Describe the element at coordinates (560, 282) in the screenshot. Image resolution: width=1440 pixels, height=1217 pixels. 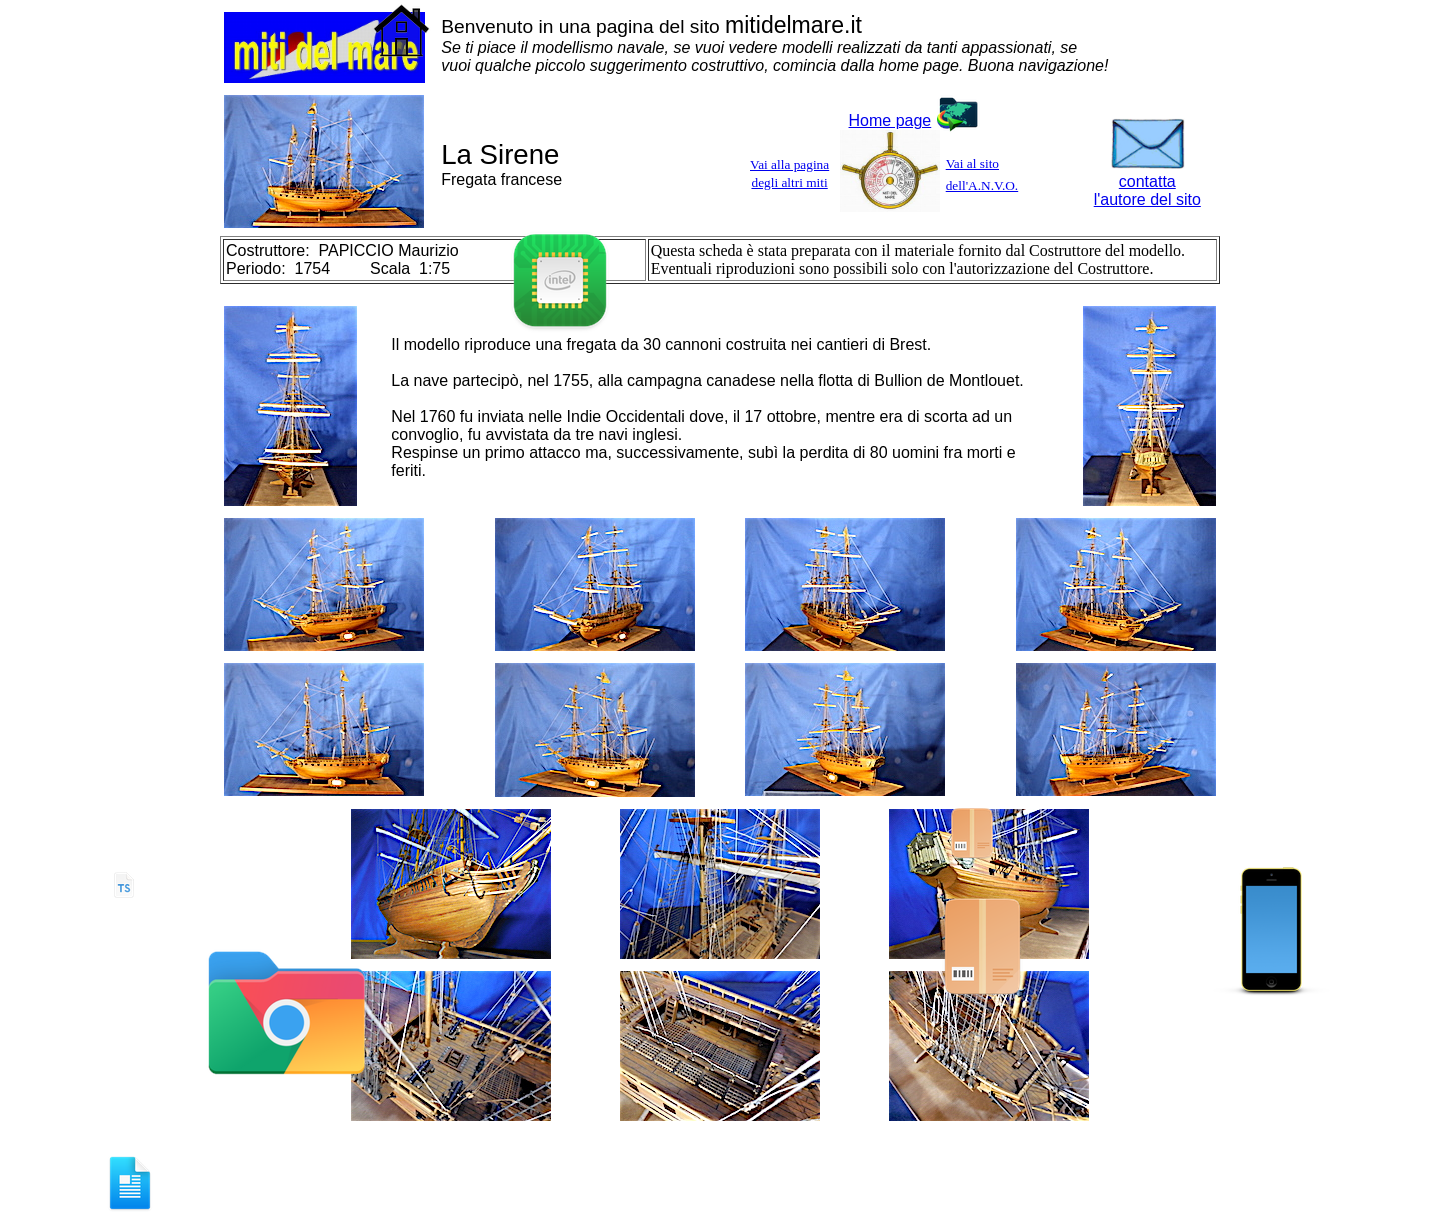
I see `firmware file or system software package` at that location.